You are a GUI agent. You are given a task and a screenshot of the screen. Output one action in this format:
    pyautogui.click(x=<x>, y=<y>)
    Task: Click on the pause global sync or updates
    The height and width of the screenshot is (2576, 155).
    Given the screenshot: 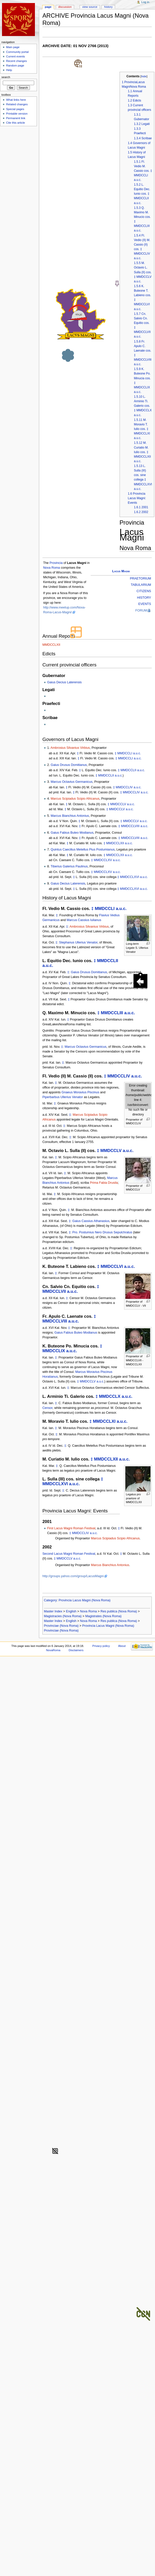 What is the action you would take?
    pyautogui.click(x=78, y=63)
    